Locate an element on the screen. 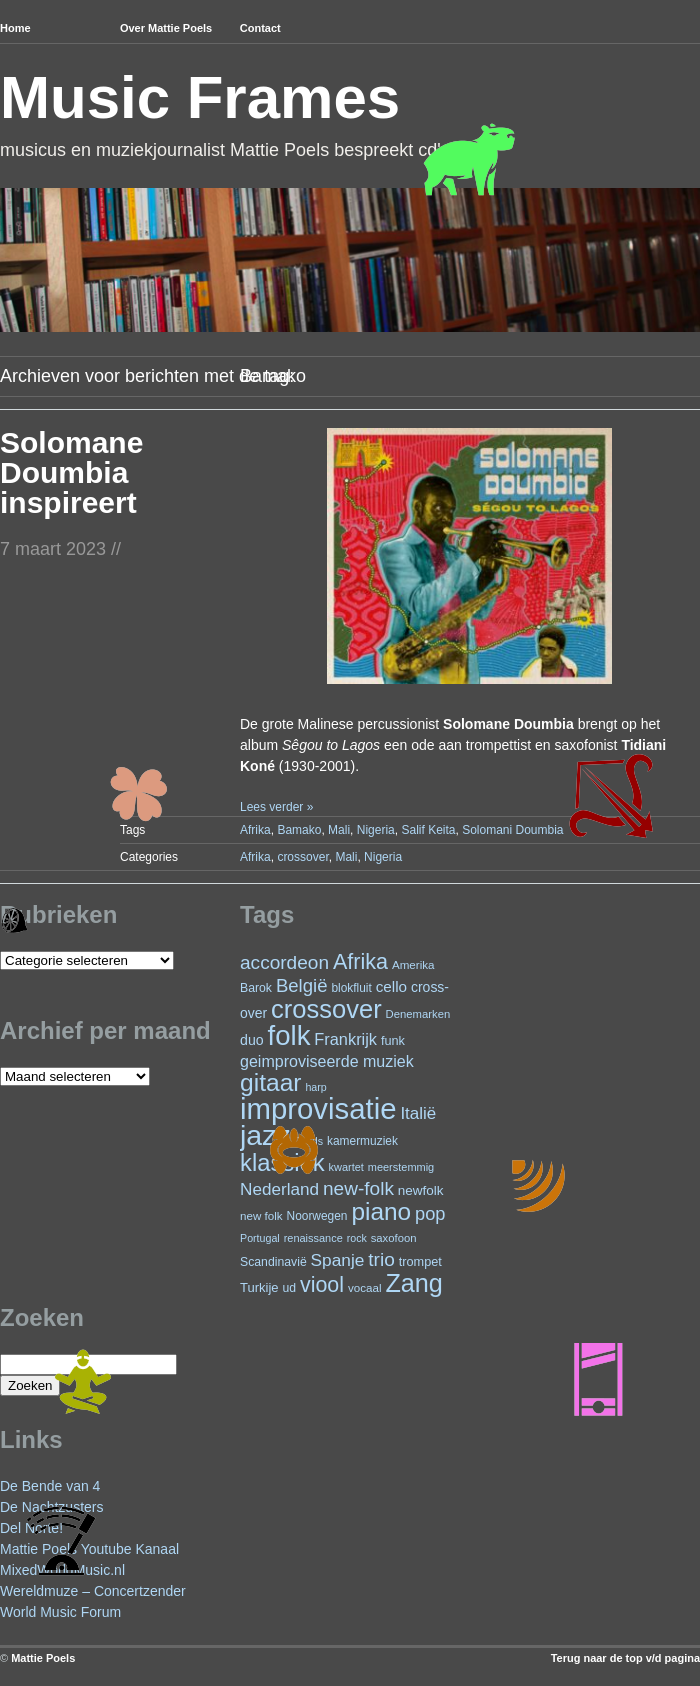 This screenshot has width=700, height=1686. indicates citrus or lemon flavor/ingredient is located at coordinates (14, 920).